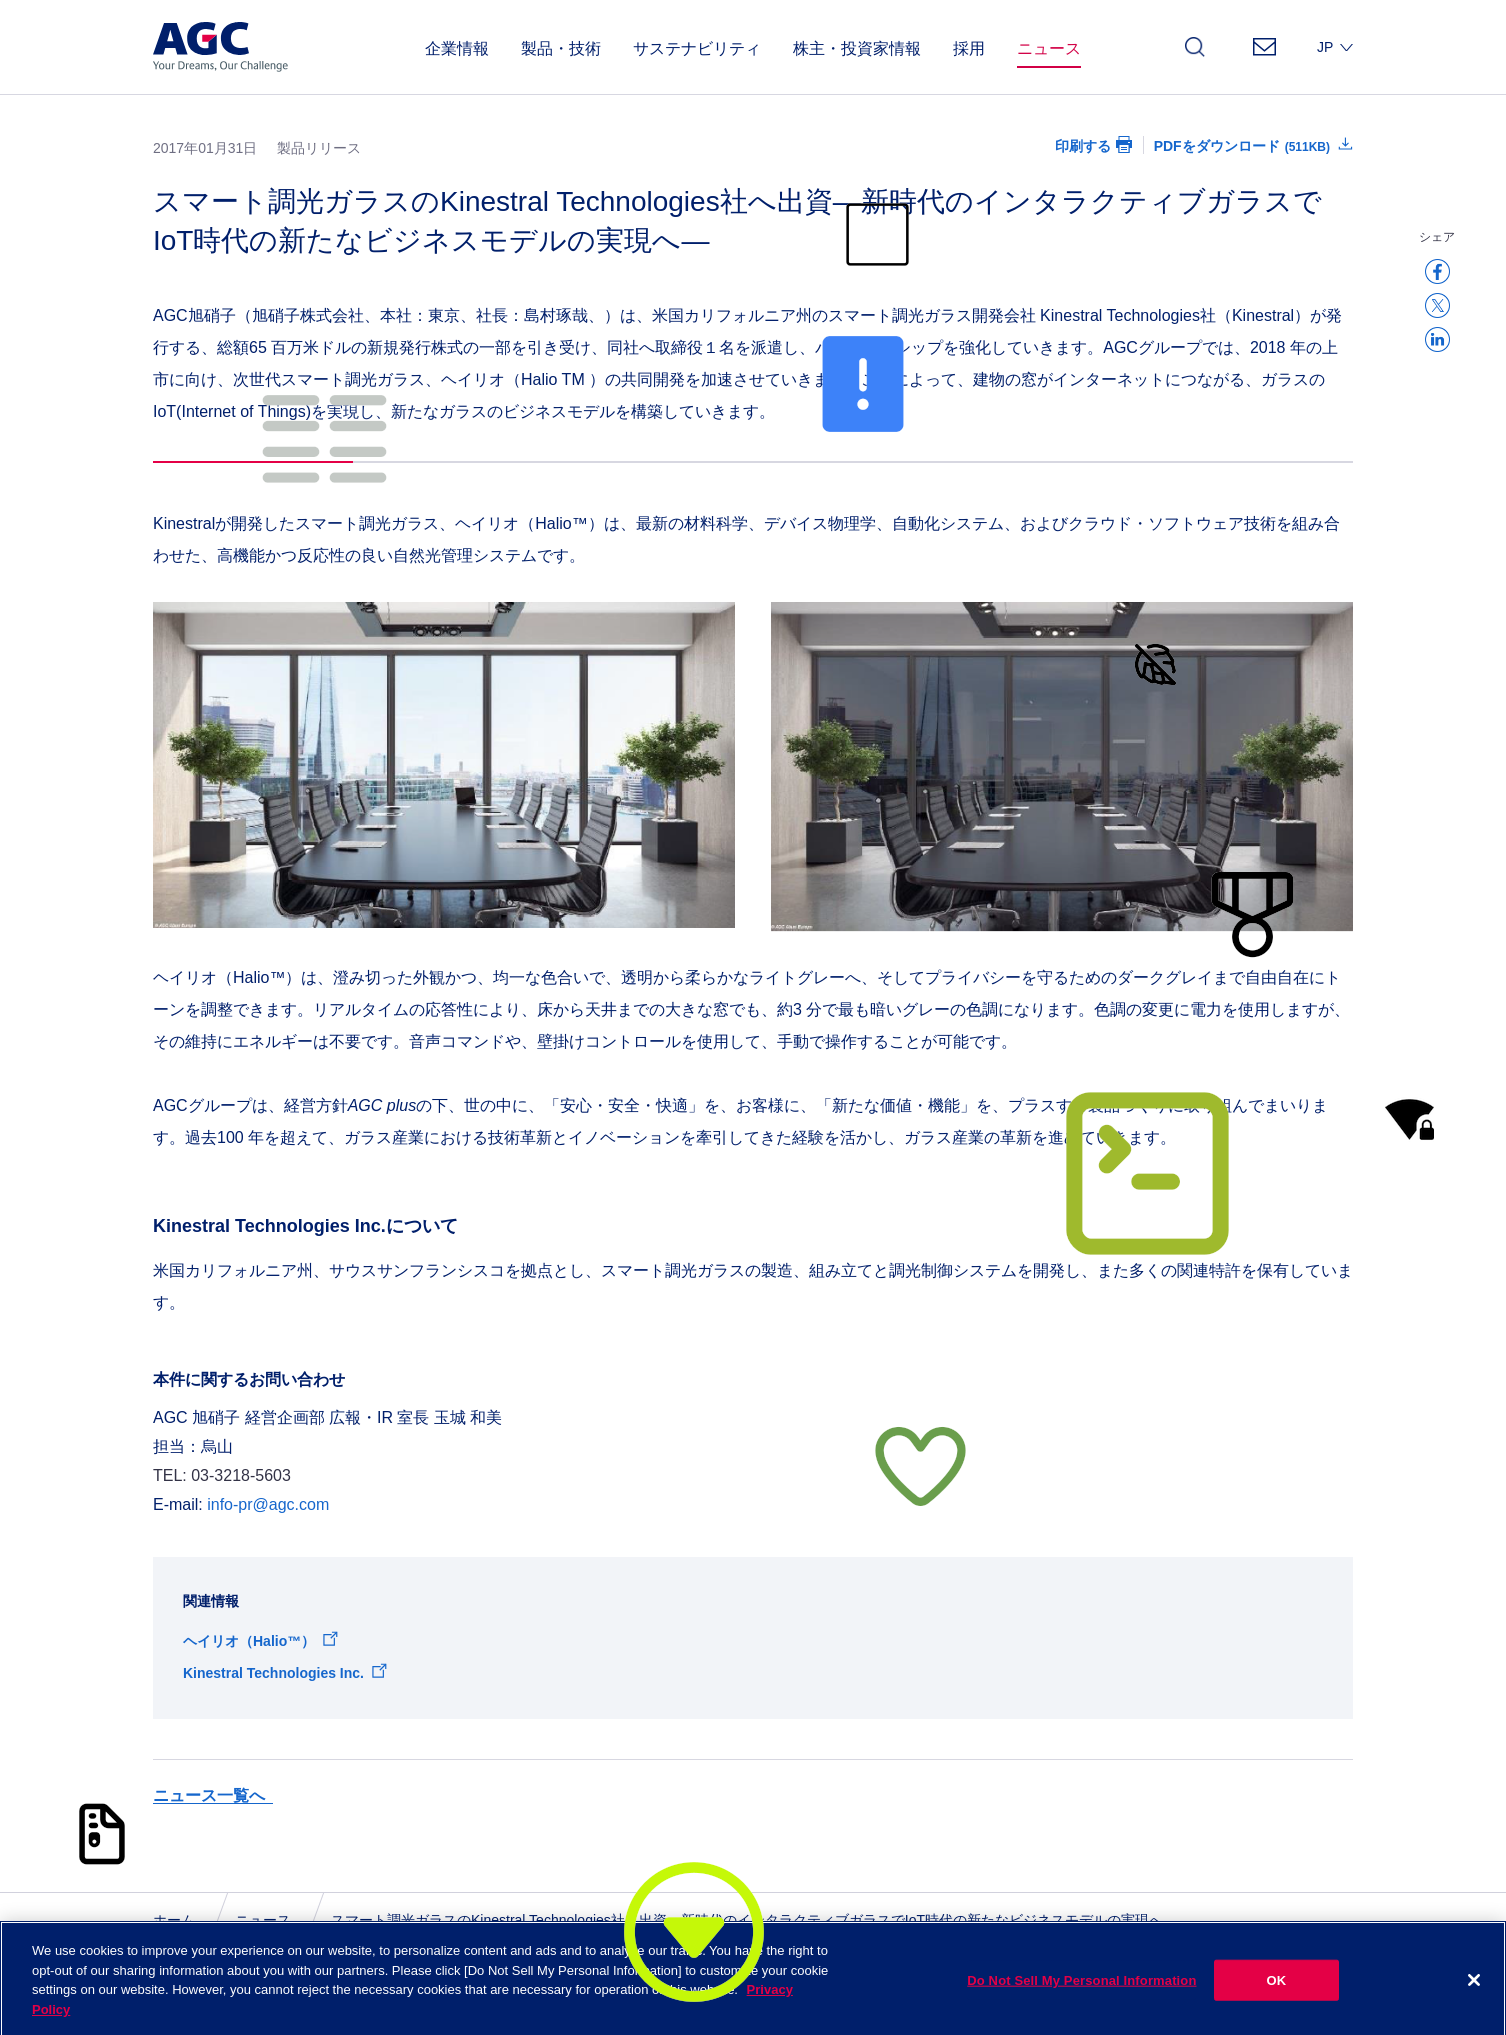 The height and width of the screenshot is (2035, 1506). What do you see at coordinates (1409, 1119) in the screenshot?
I see `connected to a password-protected wifi network` at bounding box center [1409, 1119].